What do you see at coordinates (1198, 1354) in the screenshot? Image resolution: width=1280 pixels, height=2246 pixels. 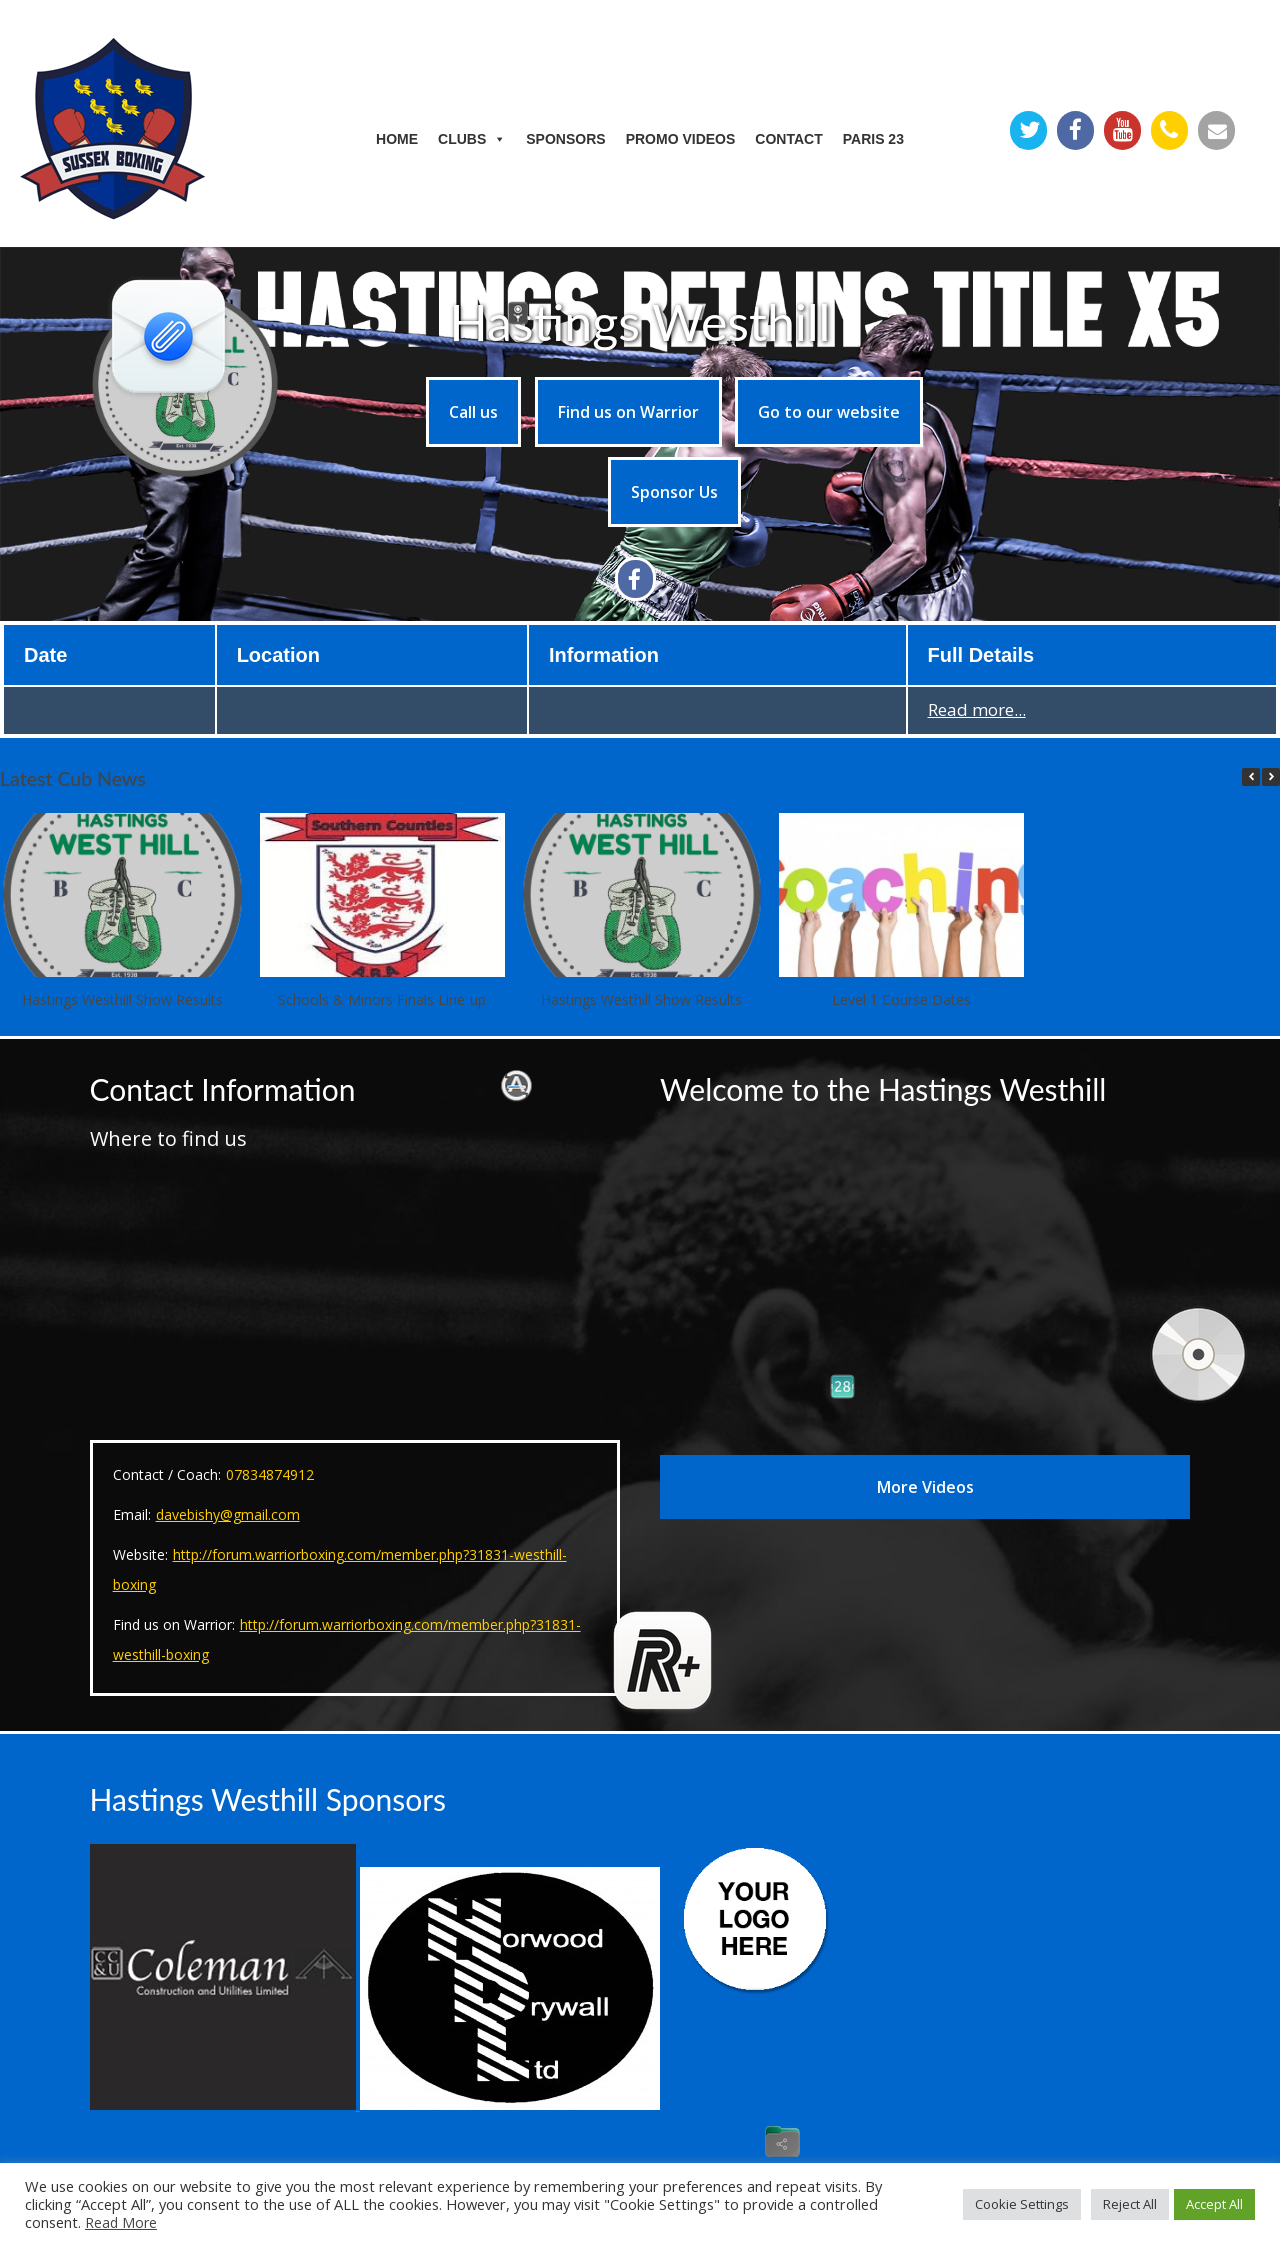 I see `unmount or eject a cd/dvd disc` at bounding box center [1198, 1354].